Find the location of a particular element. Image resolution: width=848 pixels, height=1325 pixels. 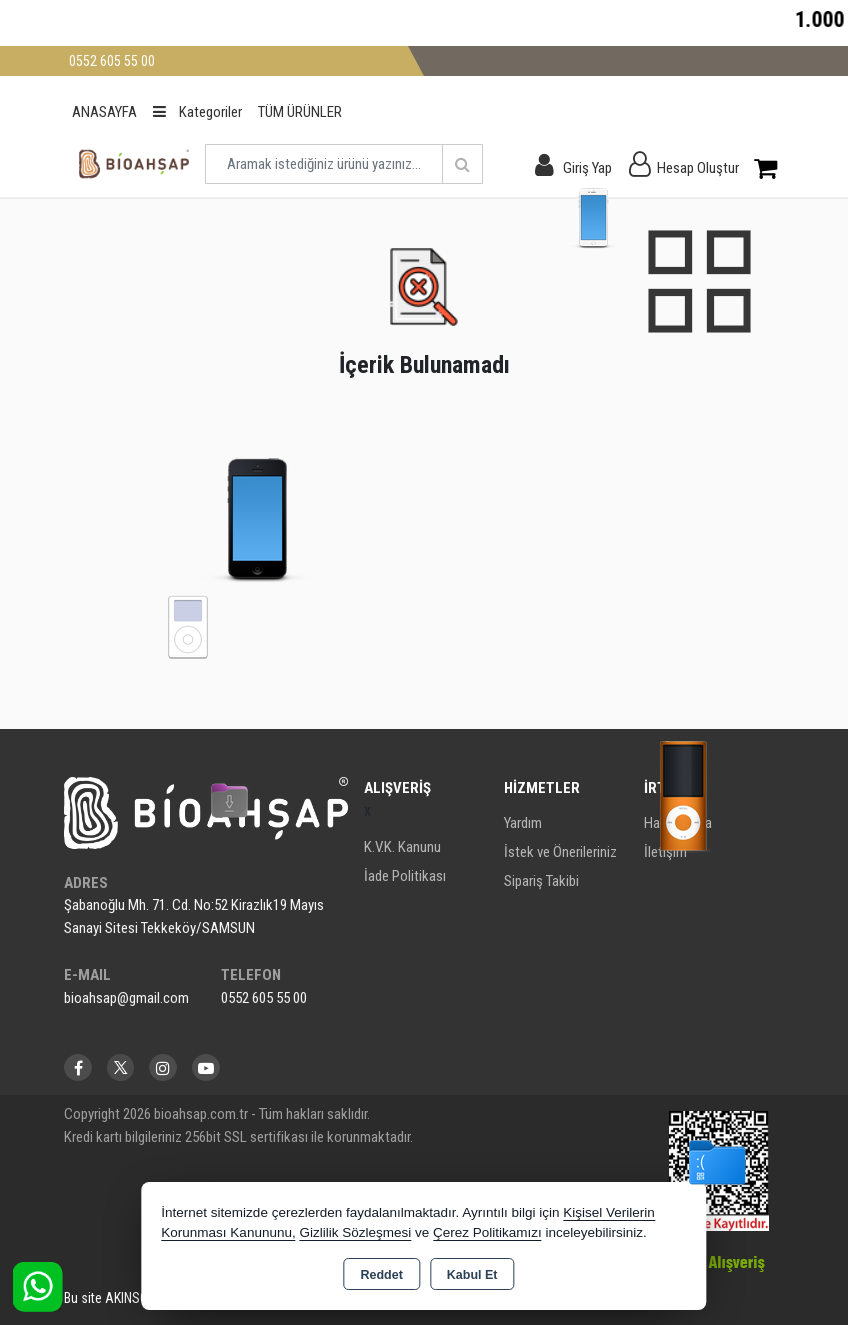

manage connected iPod device is located at coordinates (188, 627).